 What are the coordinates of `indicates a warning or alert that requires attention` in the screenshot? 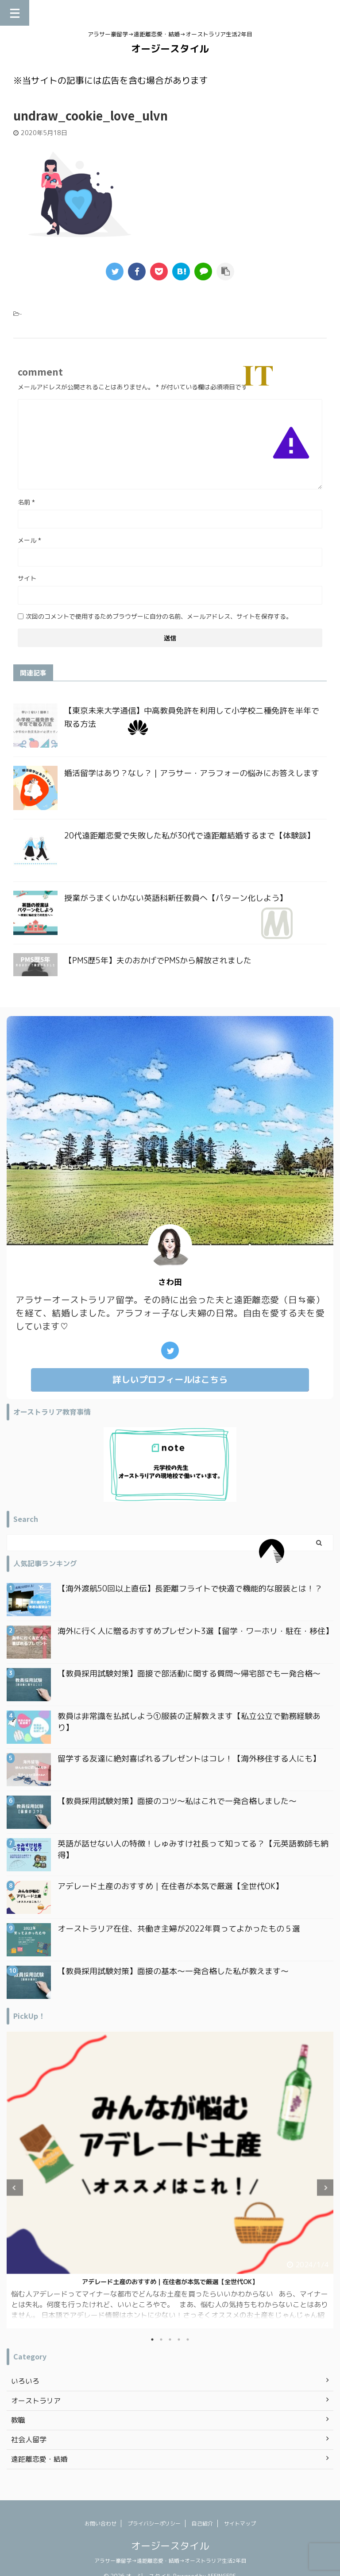 It's located at (291, 443).